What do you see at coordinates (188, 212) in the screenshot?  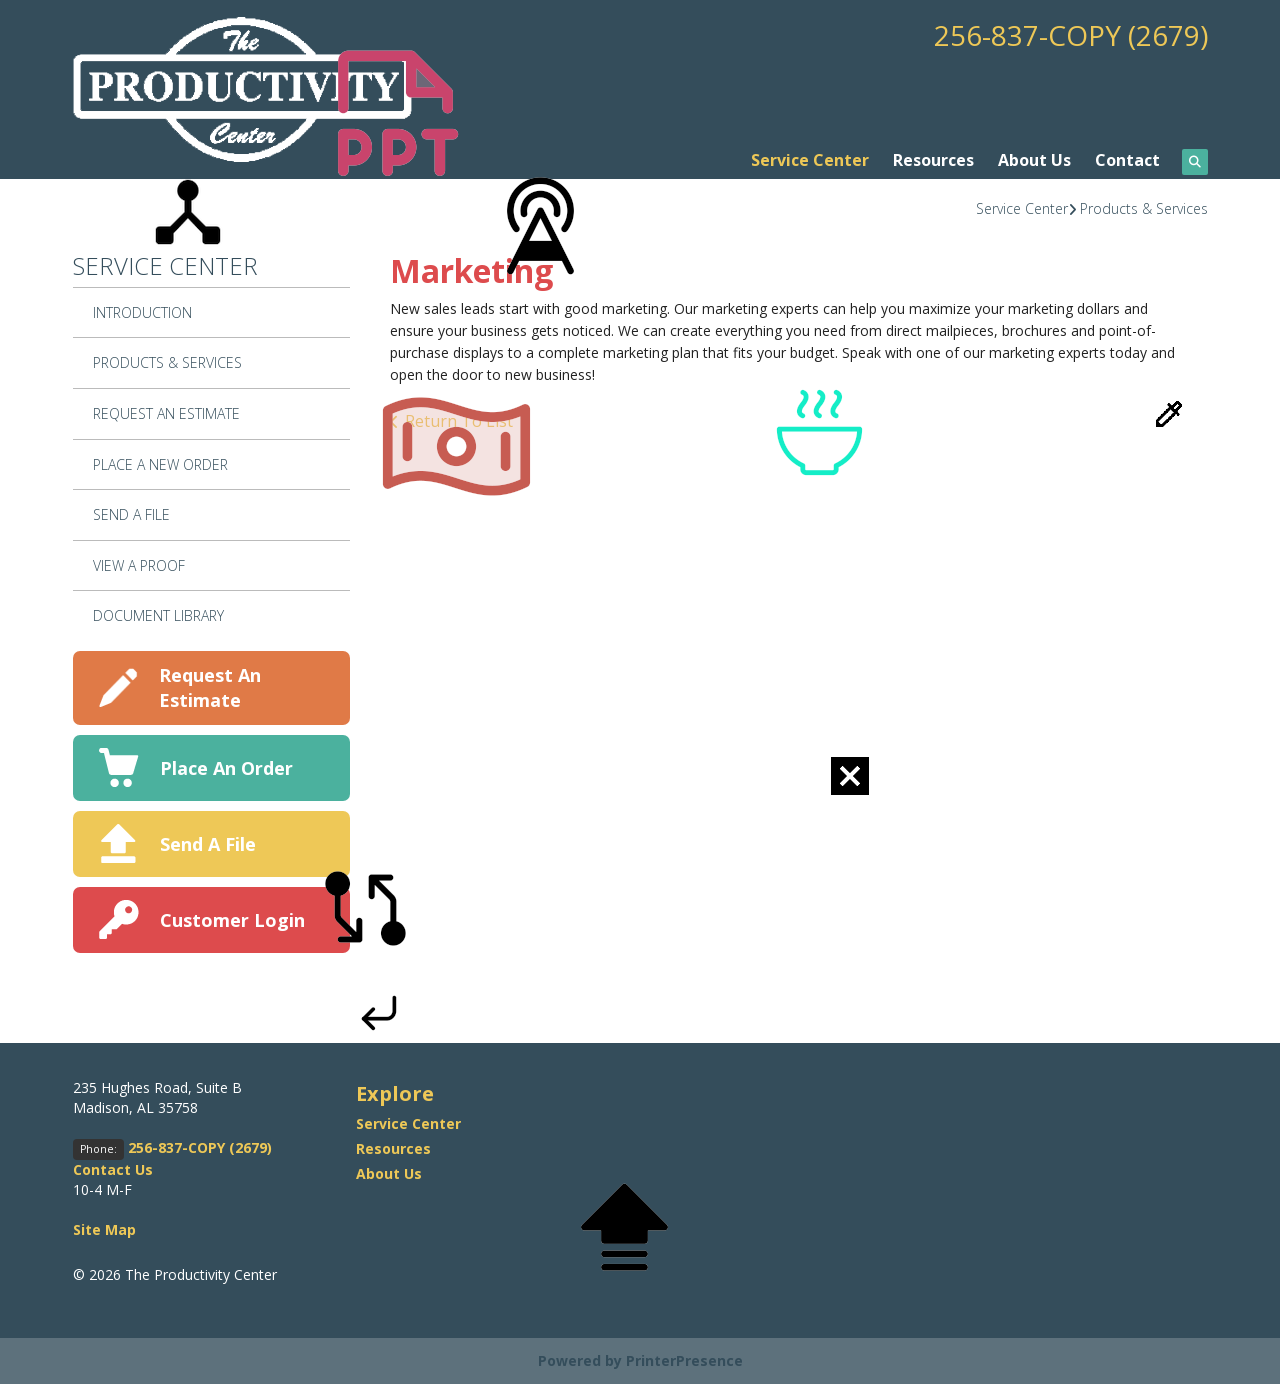 I see `connect or manage connected devices` at bounding box center [188, 212].